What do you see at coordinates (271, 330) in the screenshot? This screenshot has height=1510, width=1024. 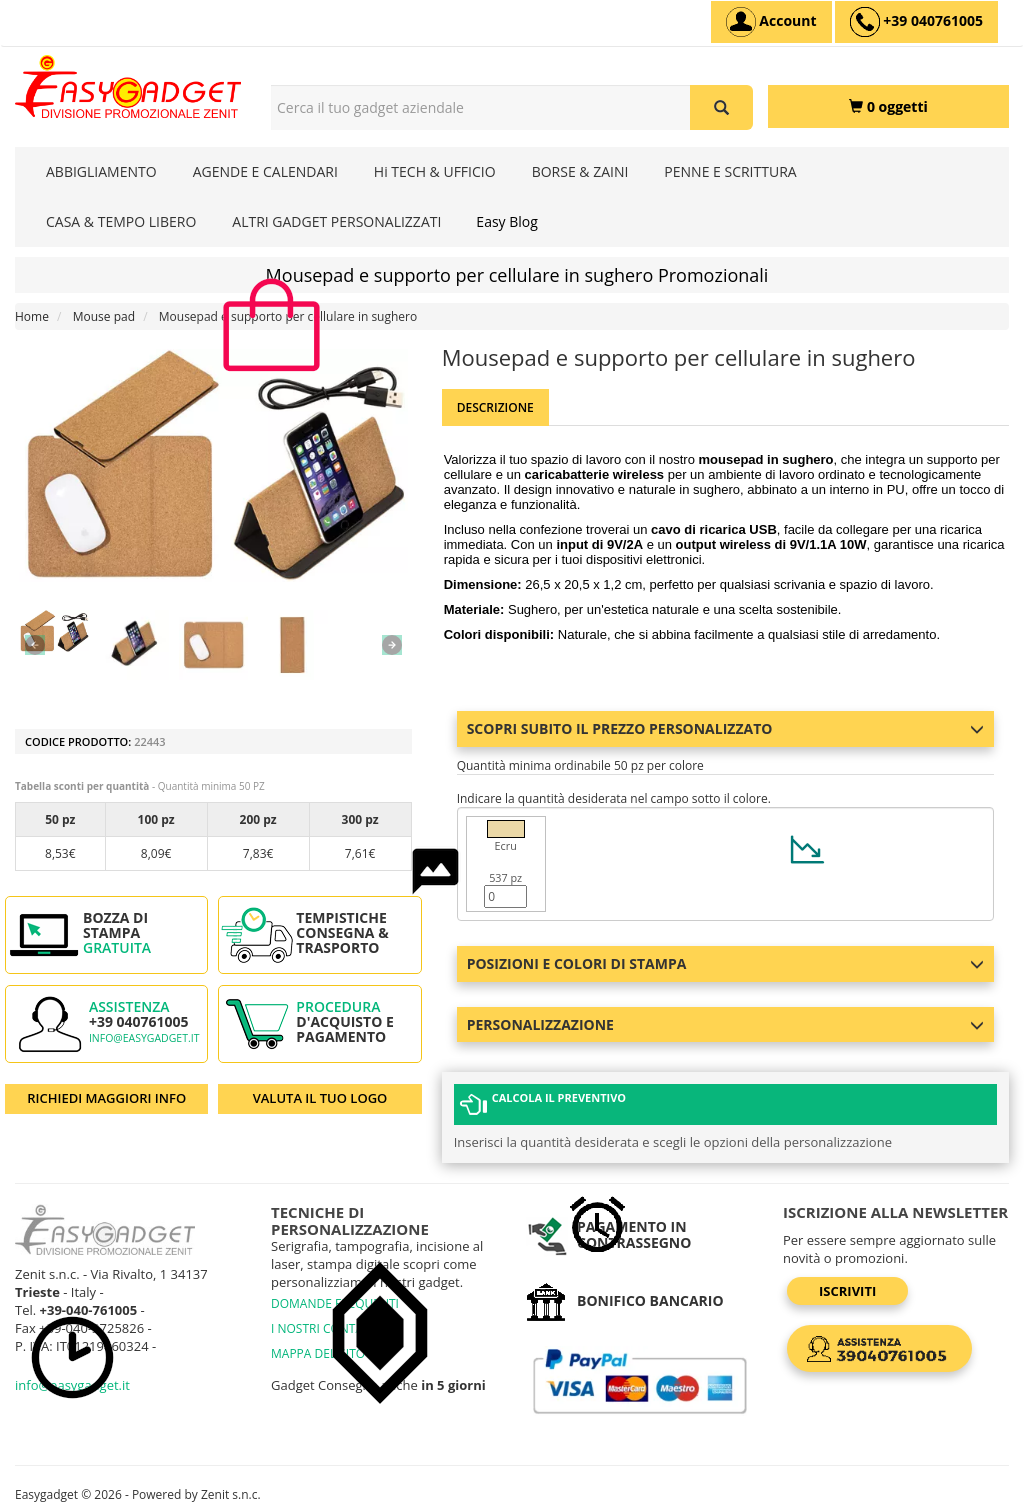 I see `view your shopping bag` at bounding box center [271, 330].